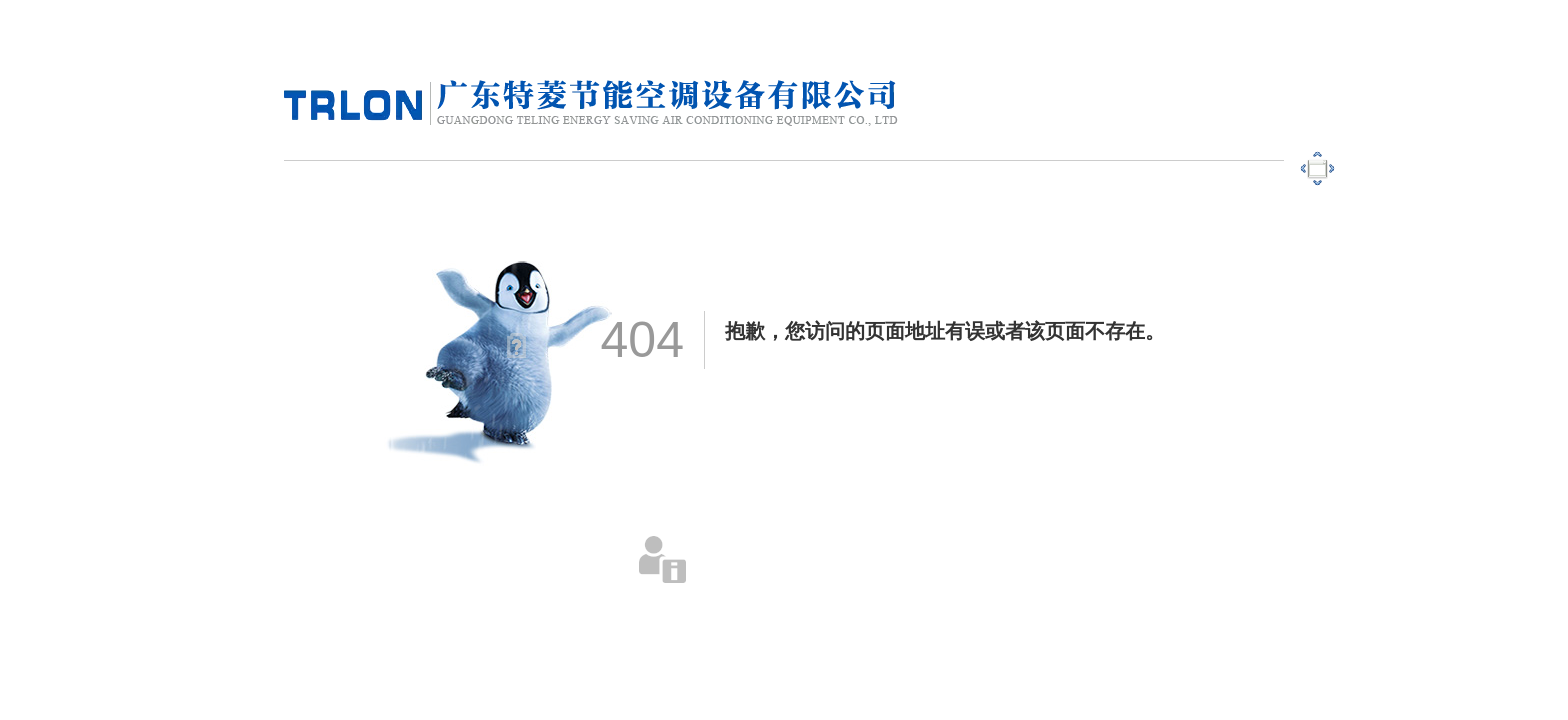  What do you see at coordinates (1317, 168) in the screenshot?
I see `expand window to fullscreen mode` at bounding box center [1317, 168].